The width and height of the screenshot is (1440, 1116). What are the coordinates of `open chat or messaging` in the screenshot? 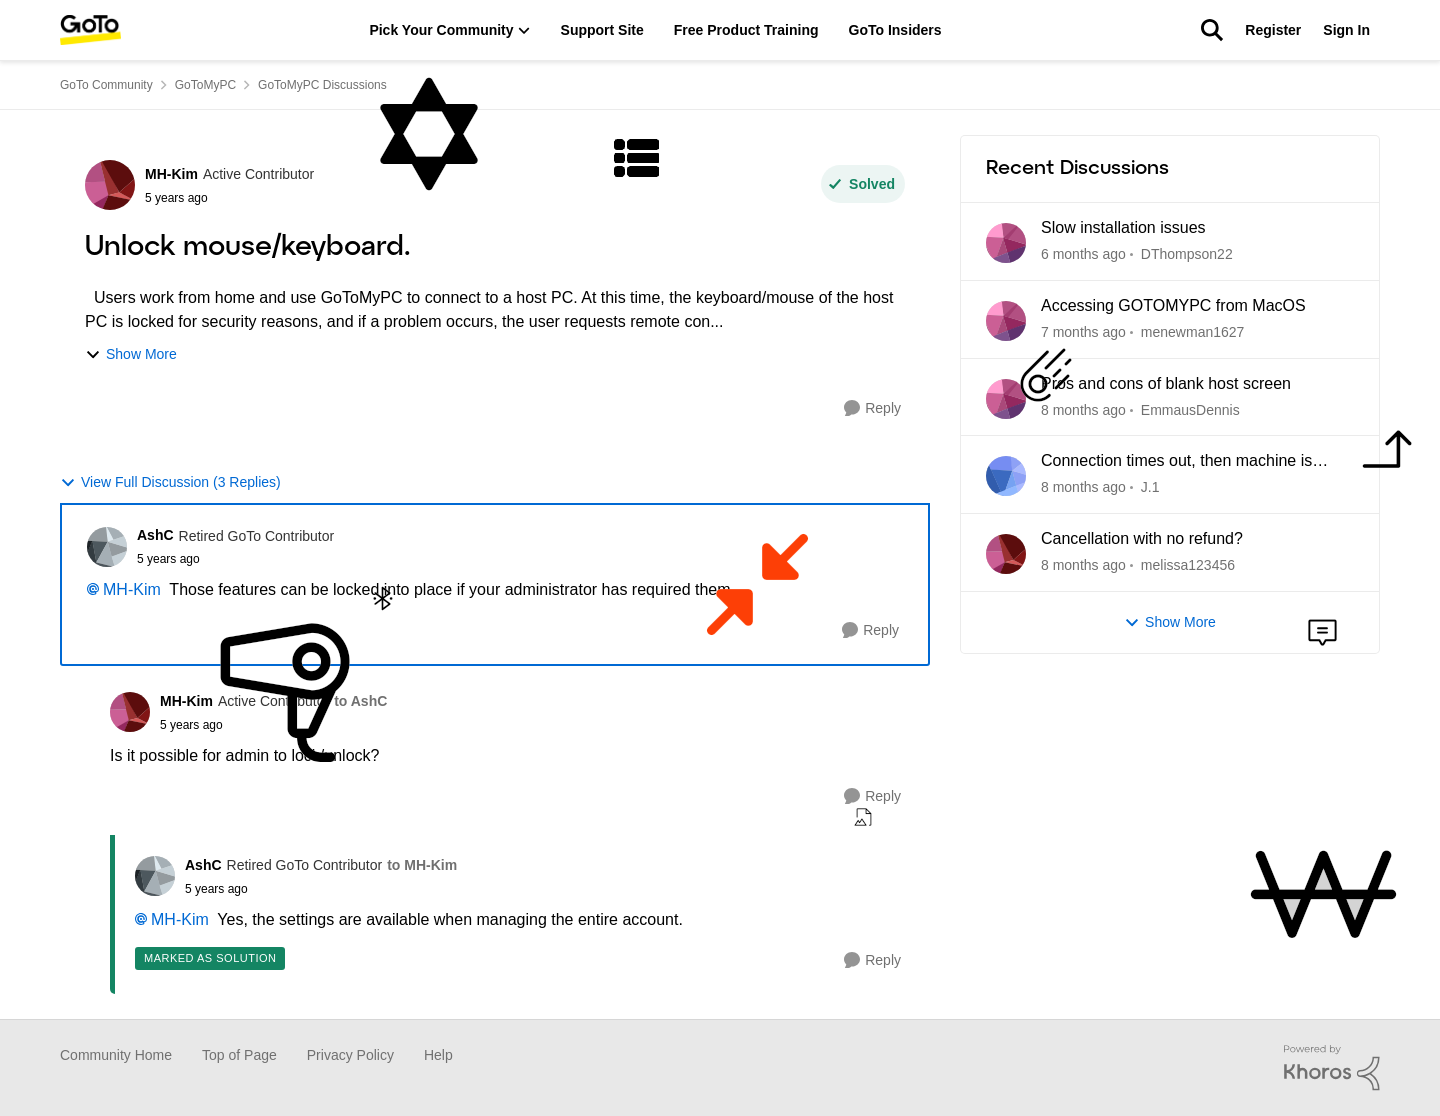 It's located at (1322, 631).